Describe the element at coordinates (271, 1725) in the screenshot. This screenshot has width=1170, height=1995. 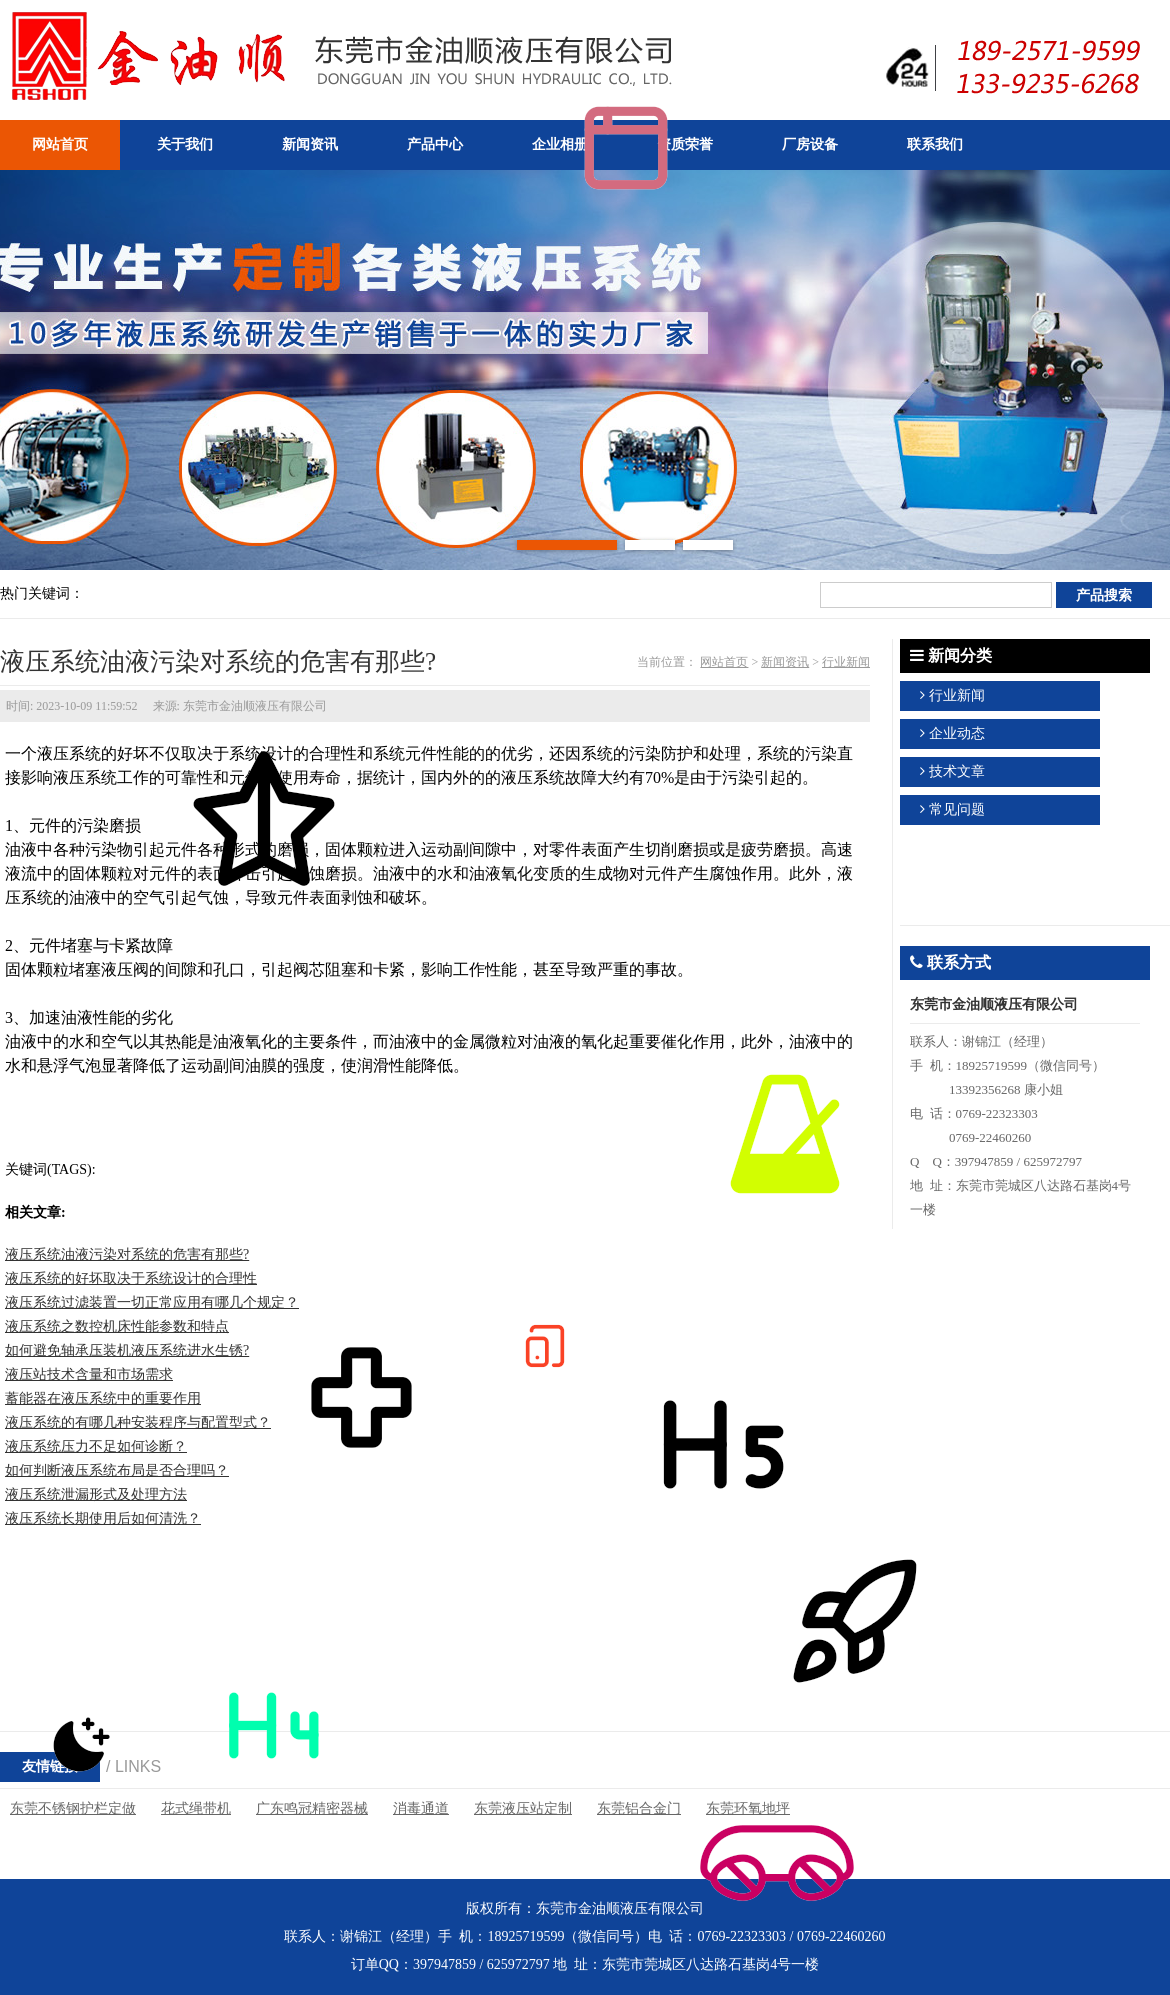
I see `format text as heading level 4` at that location.